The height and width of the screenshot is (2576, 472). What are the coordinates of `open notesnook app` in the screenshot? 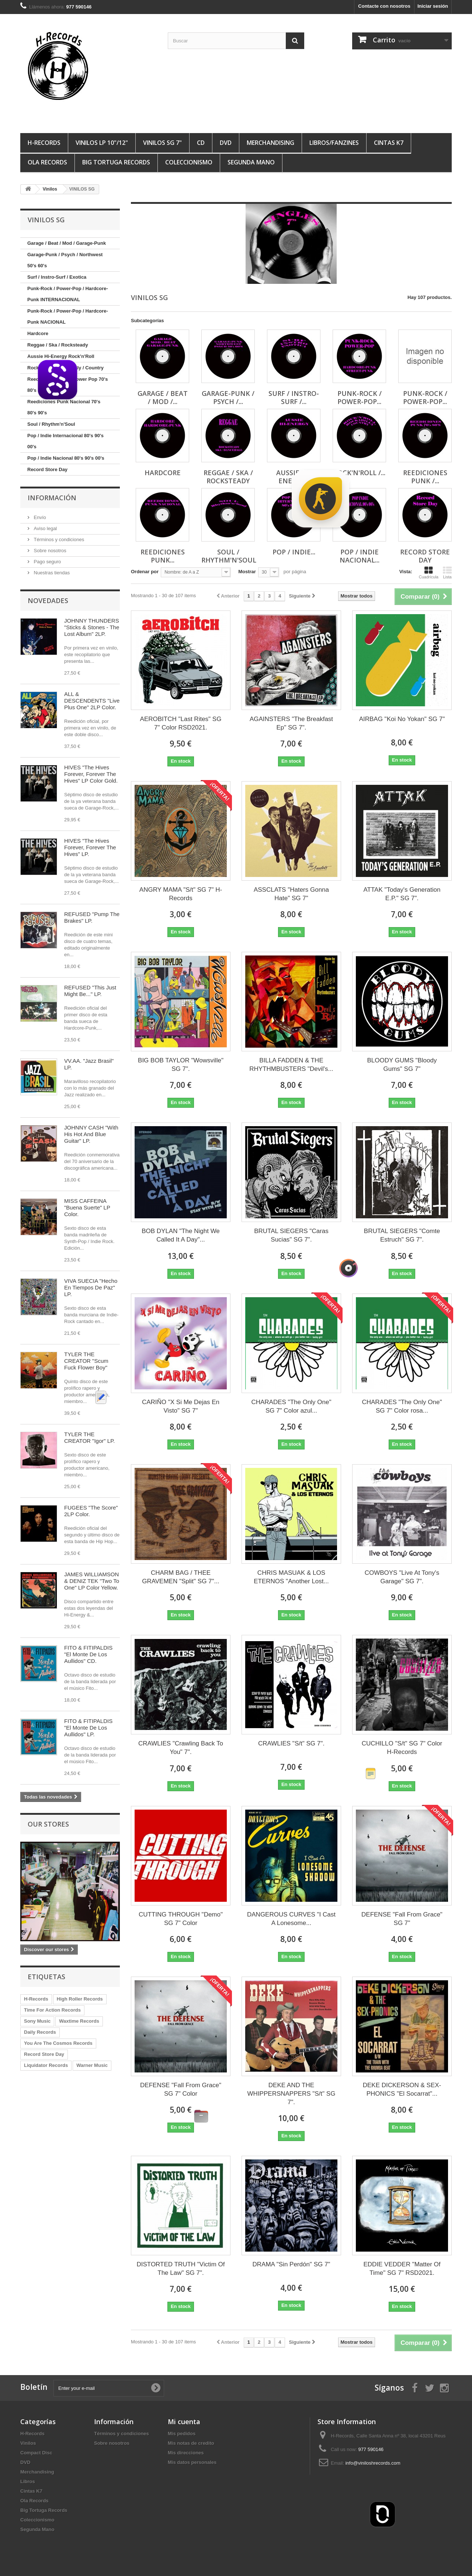 It's located at (382, 2514).